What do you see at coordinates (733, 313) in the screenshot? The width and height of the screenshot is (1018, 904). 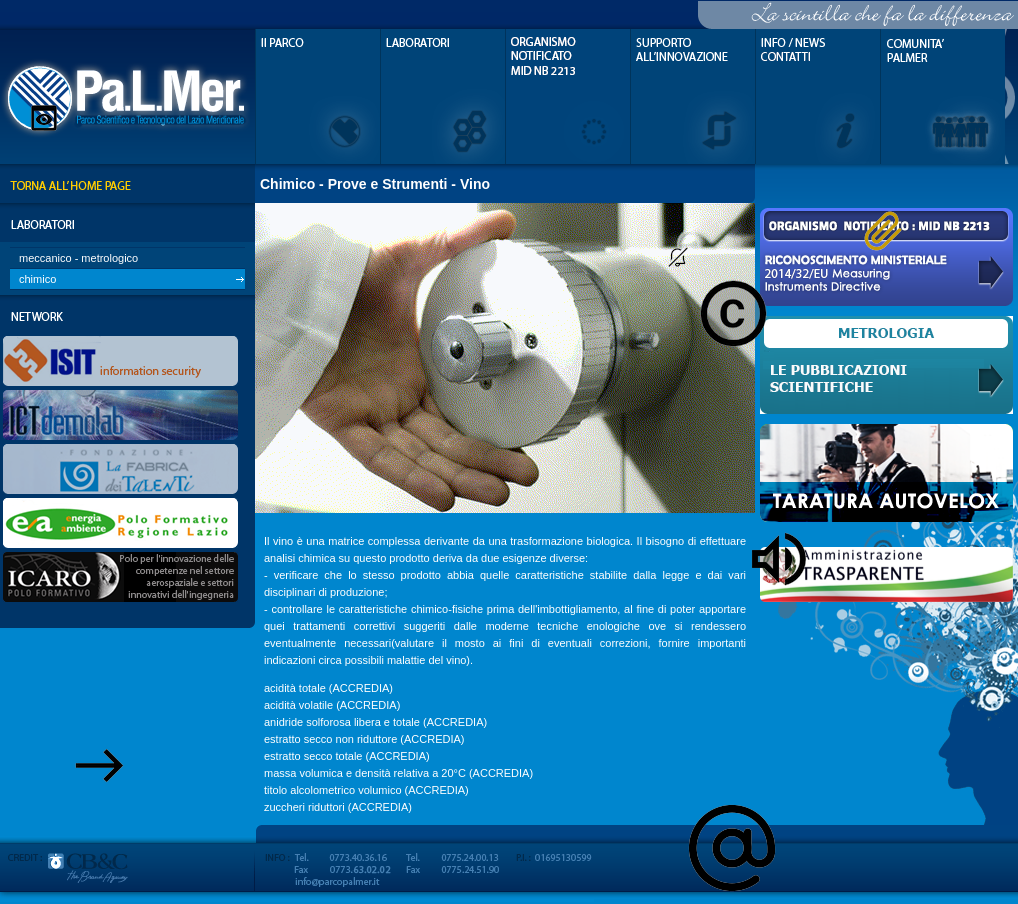 I see `indicates copyrighted content` at bounding box center [733, 313].